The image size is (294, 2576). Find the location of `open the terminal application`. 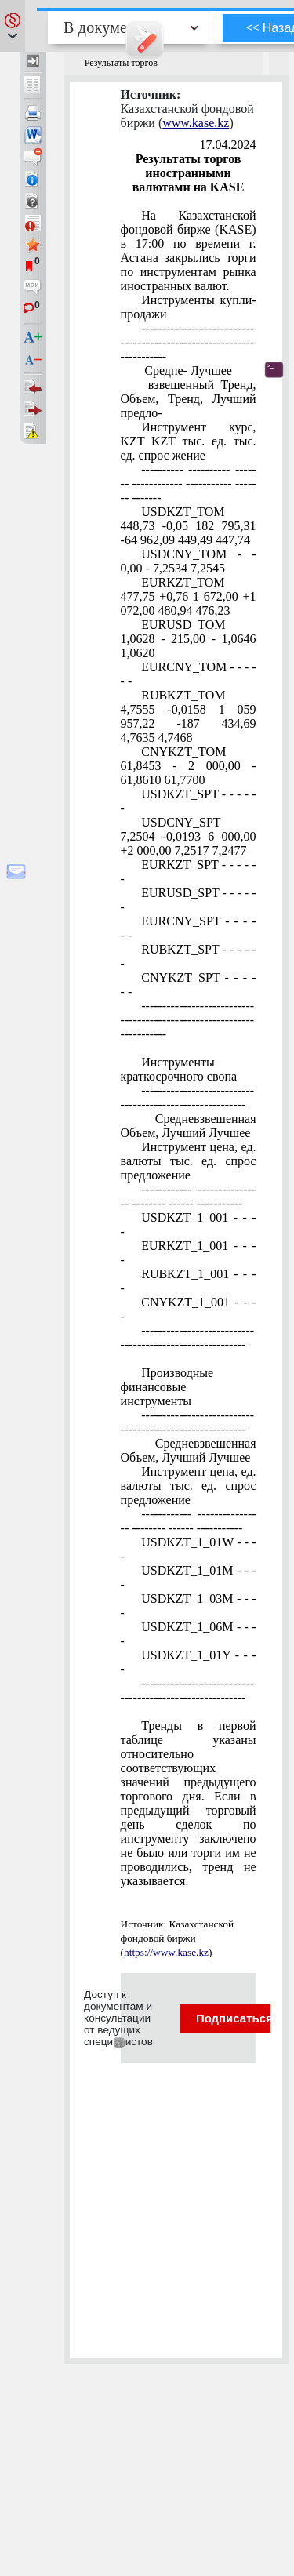

open the terminal application is located at coordinates (274, 369).